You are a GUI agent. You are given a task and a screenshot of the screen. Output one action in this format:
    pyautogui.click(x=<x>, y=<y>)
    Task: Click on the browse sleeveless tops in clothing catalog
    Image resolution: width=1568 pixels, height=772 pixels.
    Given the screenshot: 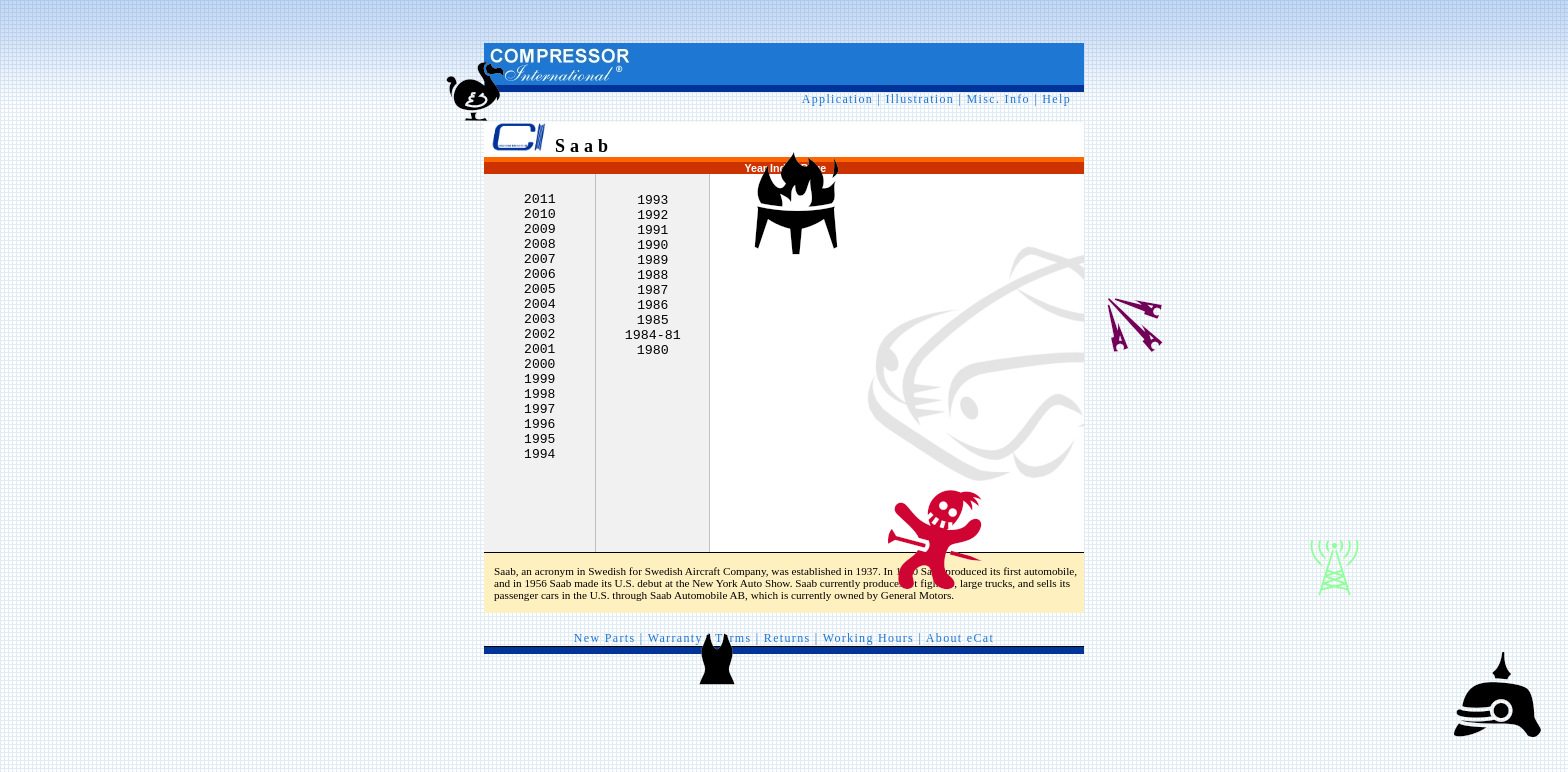 What is the action you would take?
    pyautogui.click(x=717, y=658)
    